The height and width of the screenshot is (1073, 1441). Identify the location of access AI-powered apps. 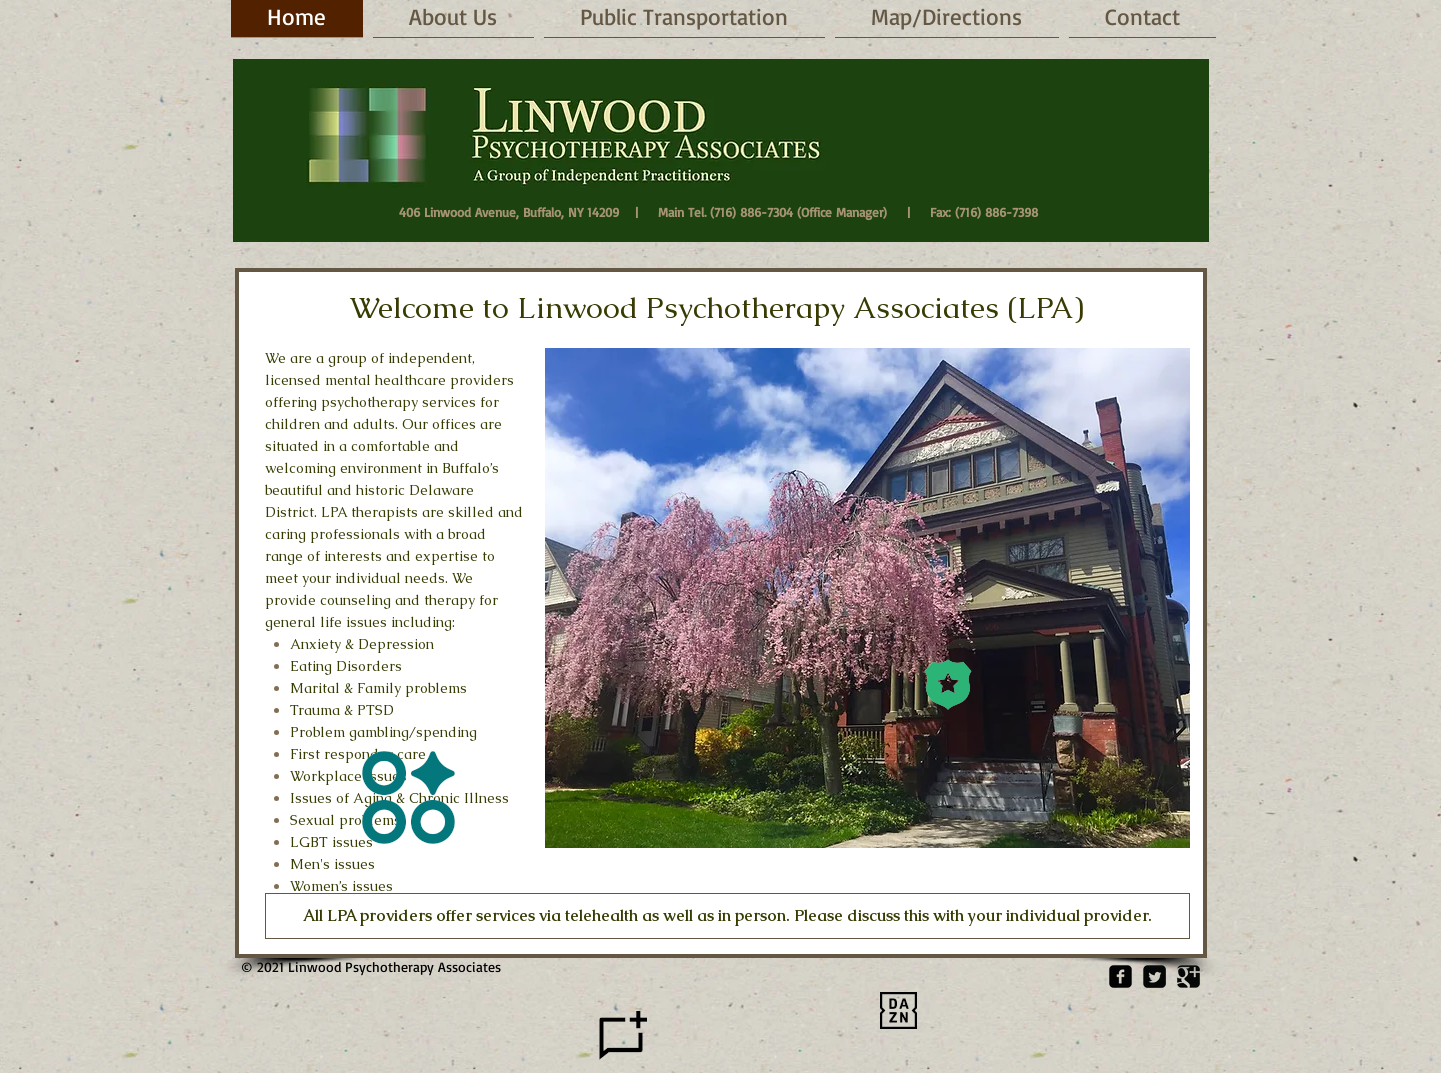
(408, 797).